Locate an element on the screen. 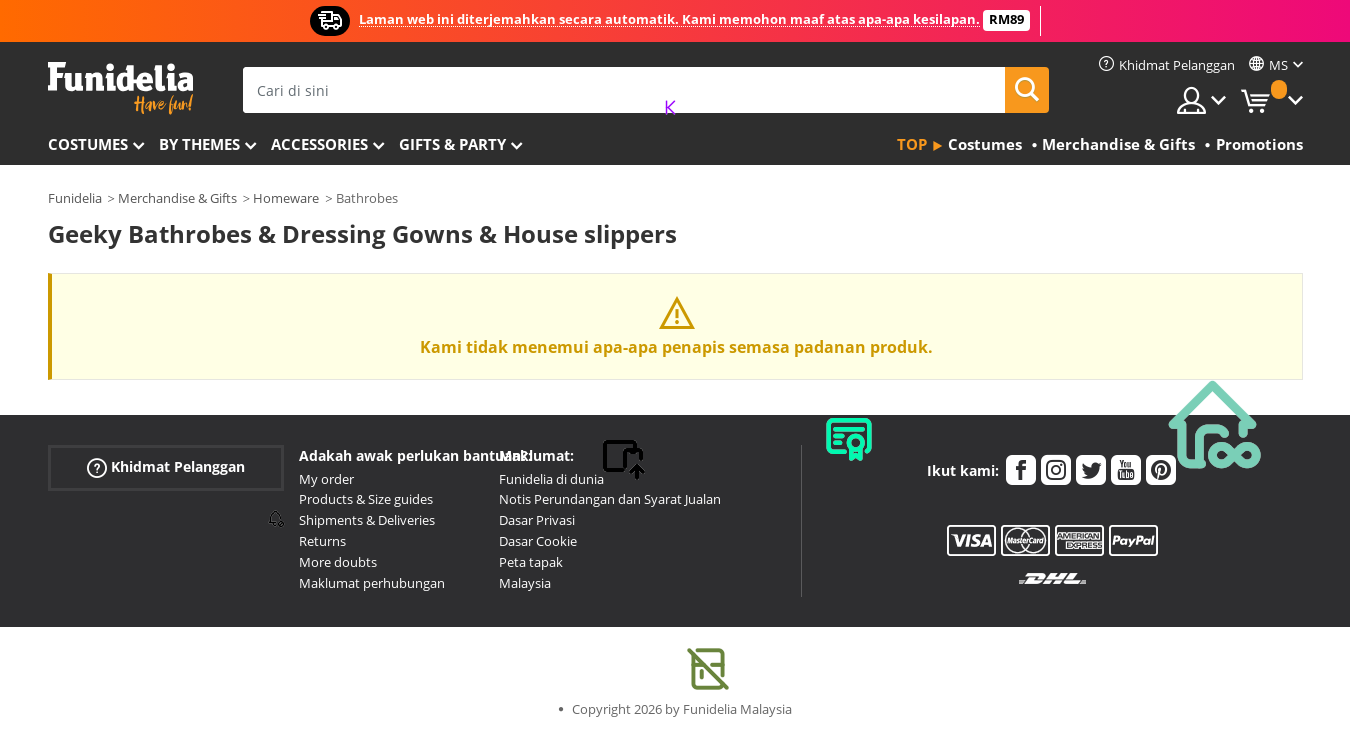 Image resolution: width=1350 pixels, height=739 pixels. mute or disable notifications is located at coordinates (275, 518).